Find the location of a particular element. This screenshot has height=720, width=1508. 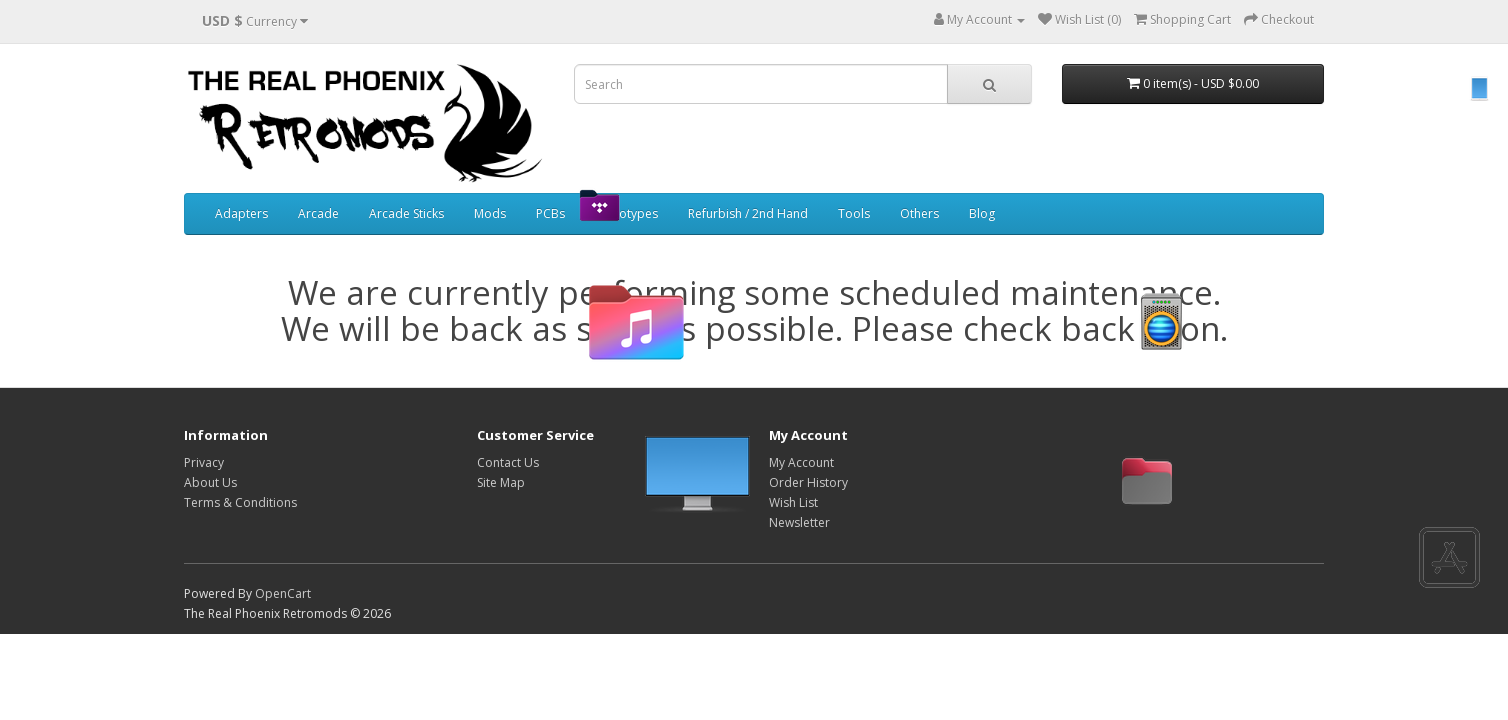

connected iPad Pro device is located at coordinates (1479, 88).